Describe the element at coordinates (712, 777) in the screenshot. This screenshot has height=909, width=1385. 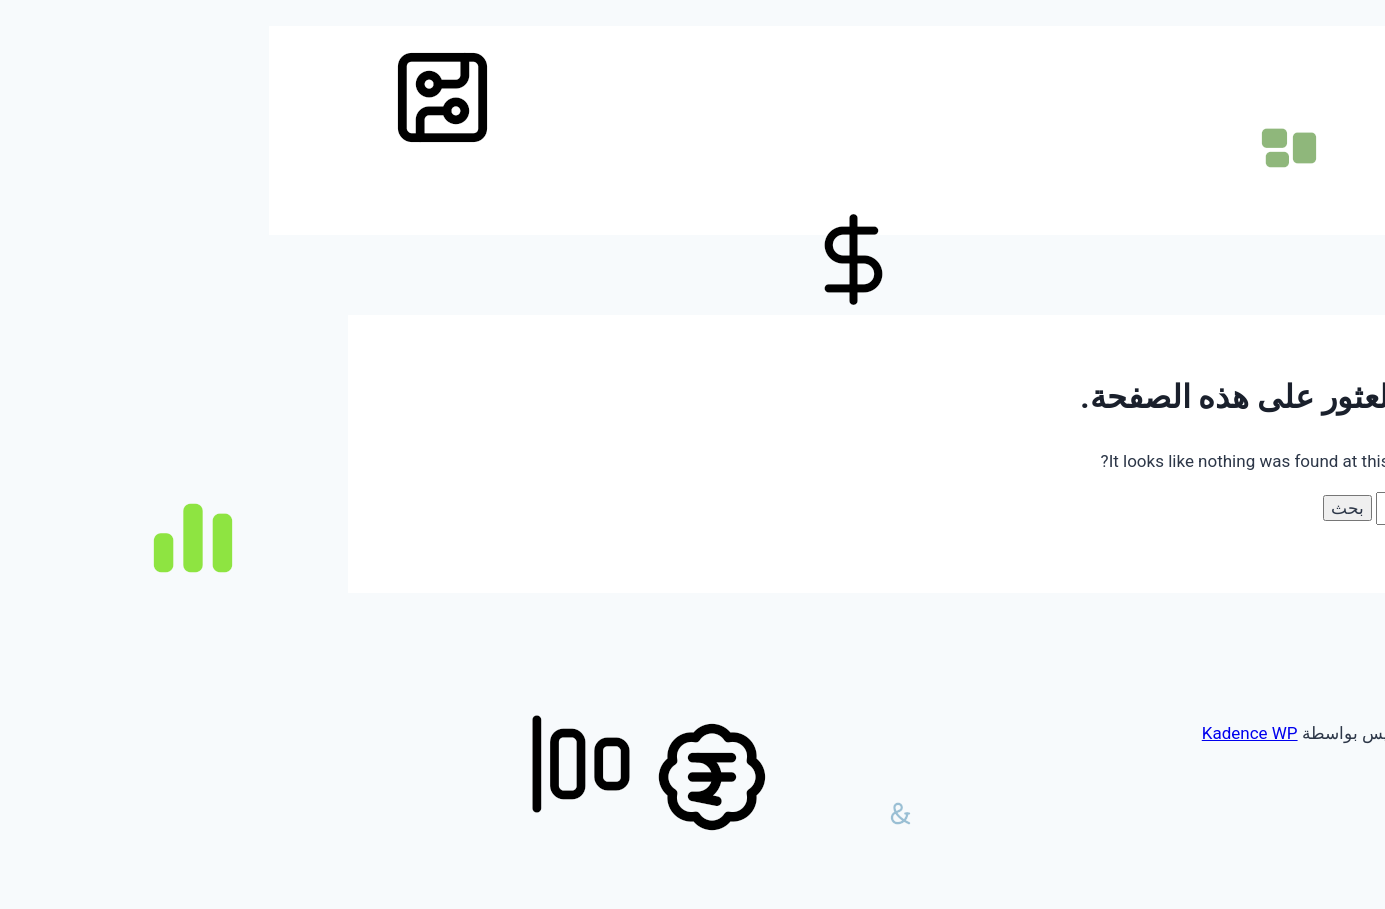
I see `view Indian rupee pricing or payment` at that location.